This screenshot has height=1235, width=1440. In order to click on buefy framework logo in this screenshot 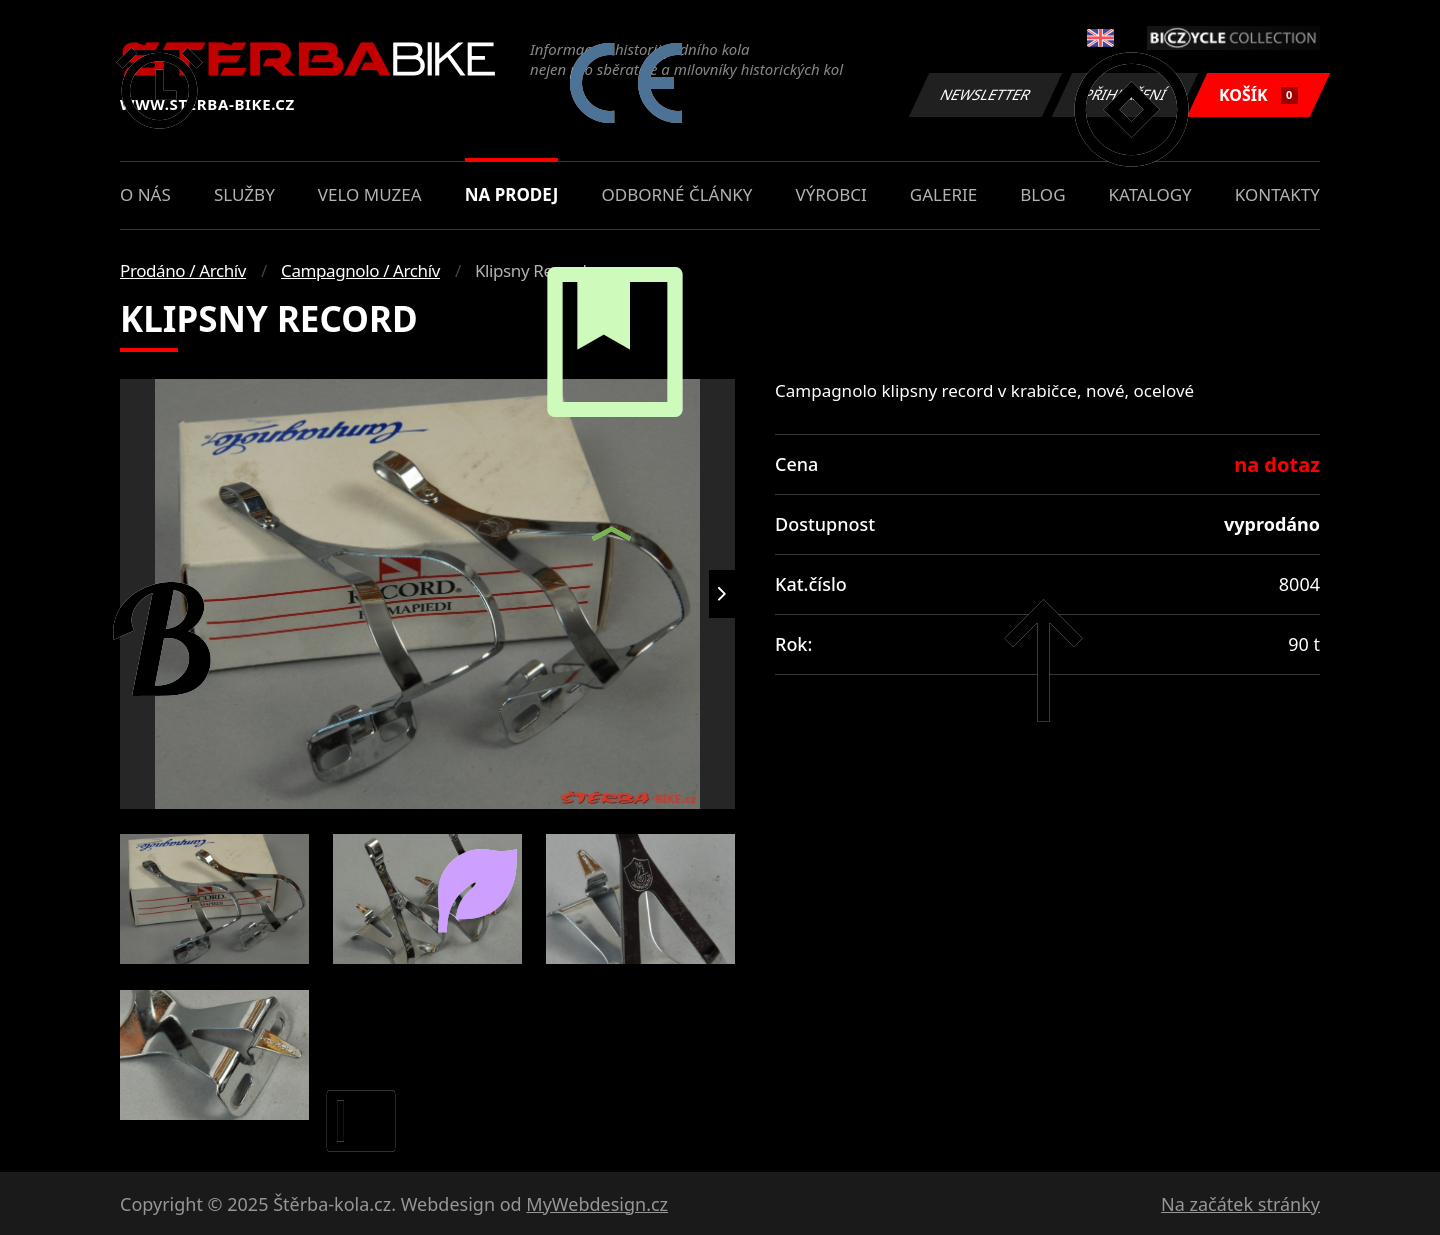, I will do `click(162, 639)`.